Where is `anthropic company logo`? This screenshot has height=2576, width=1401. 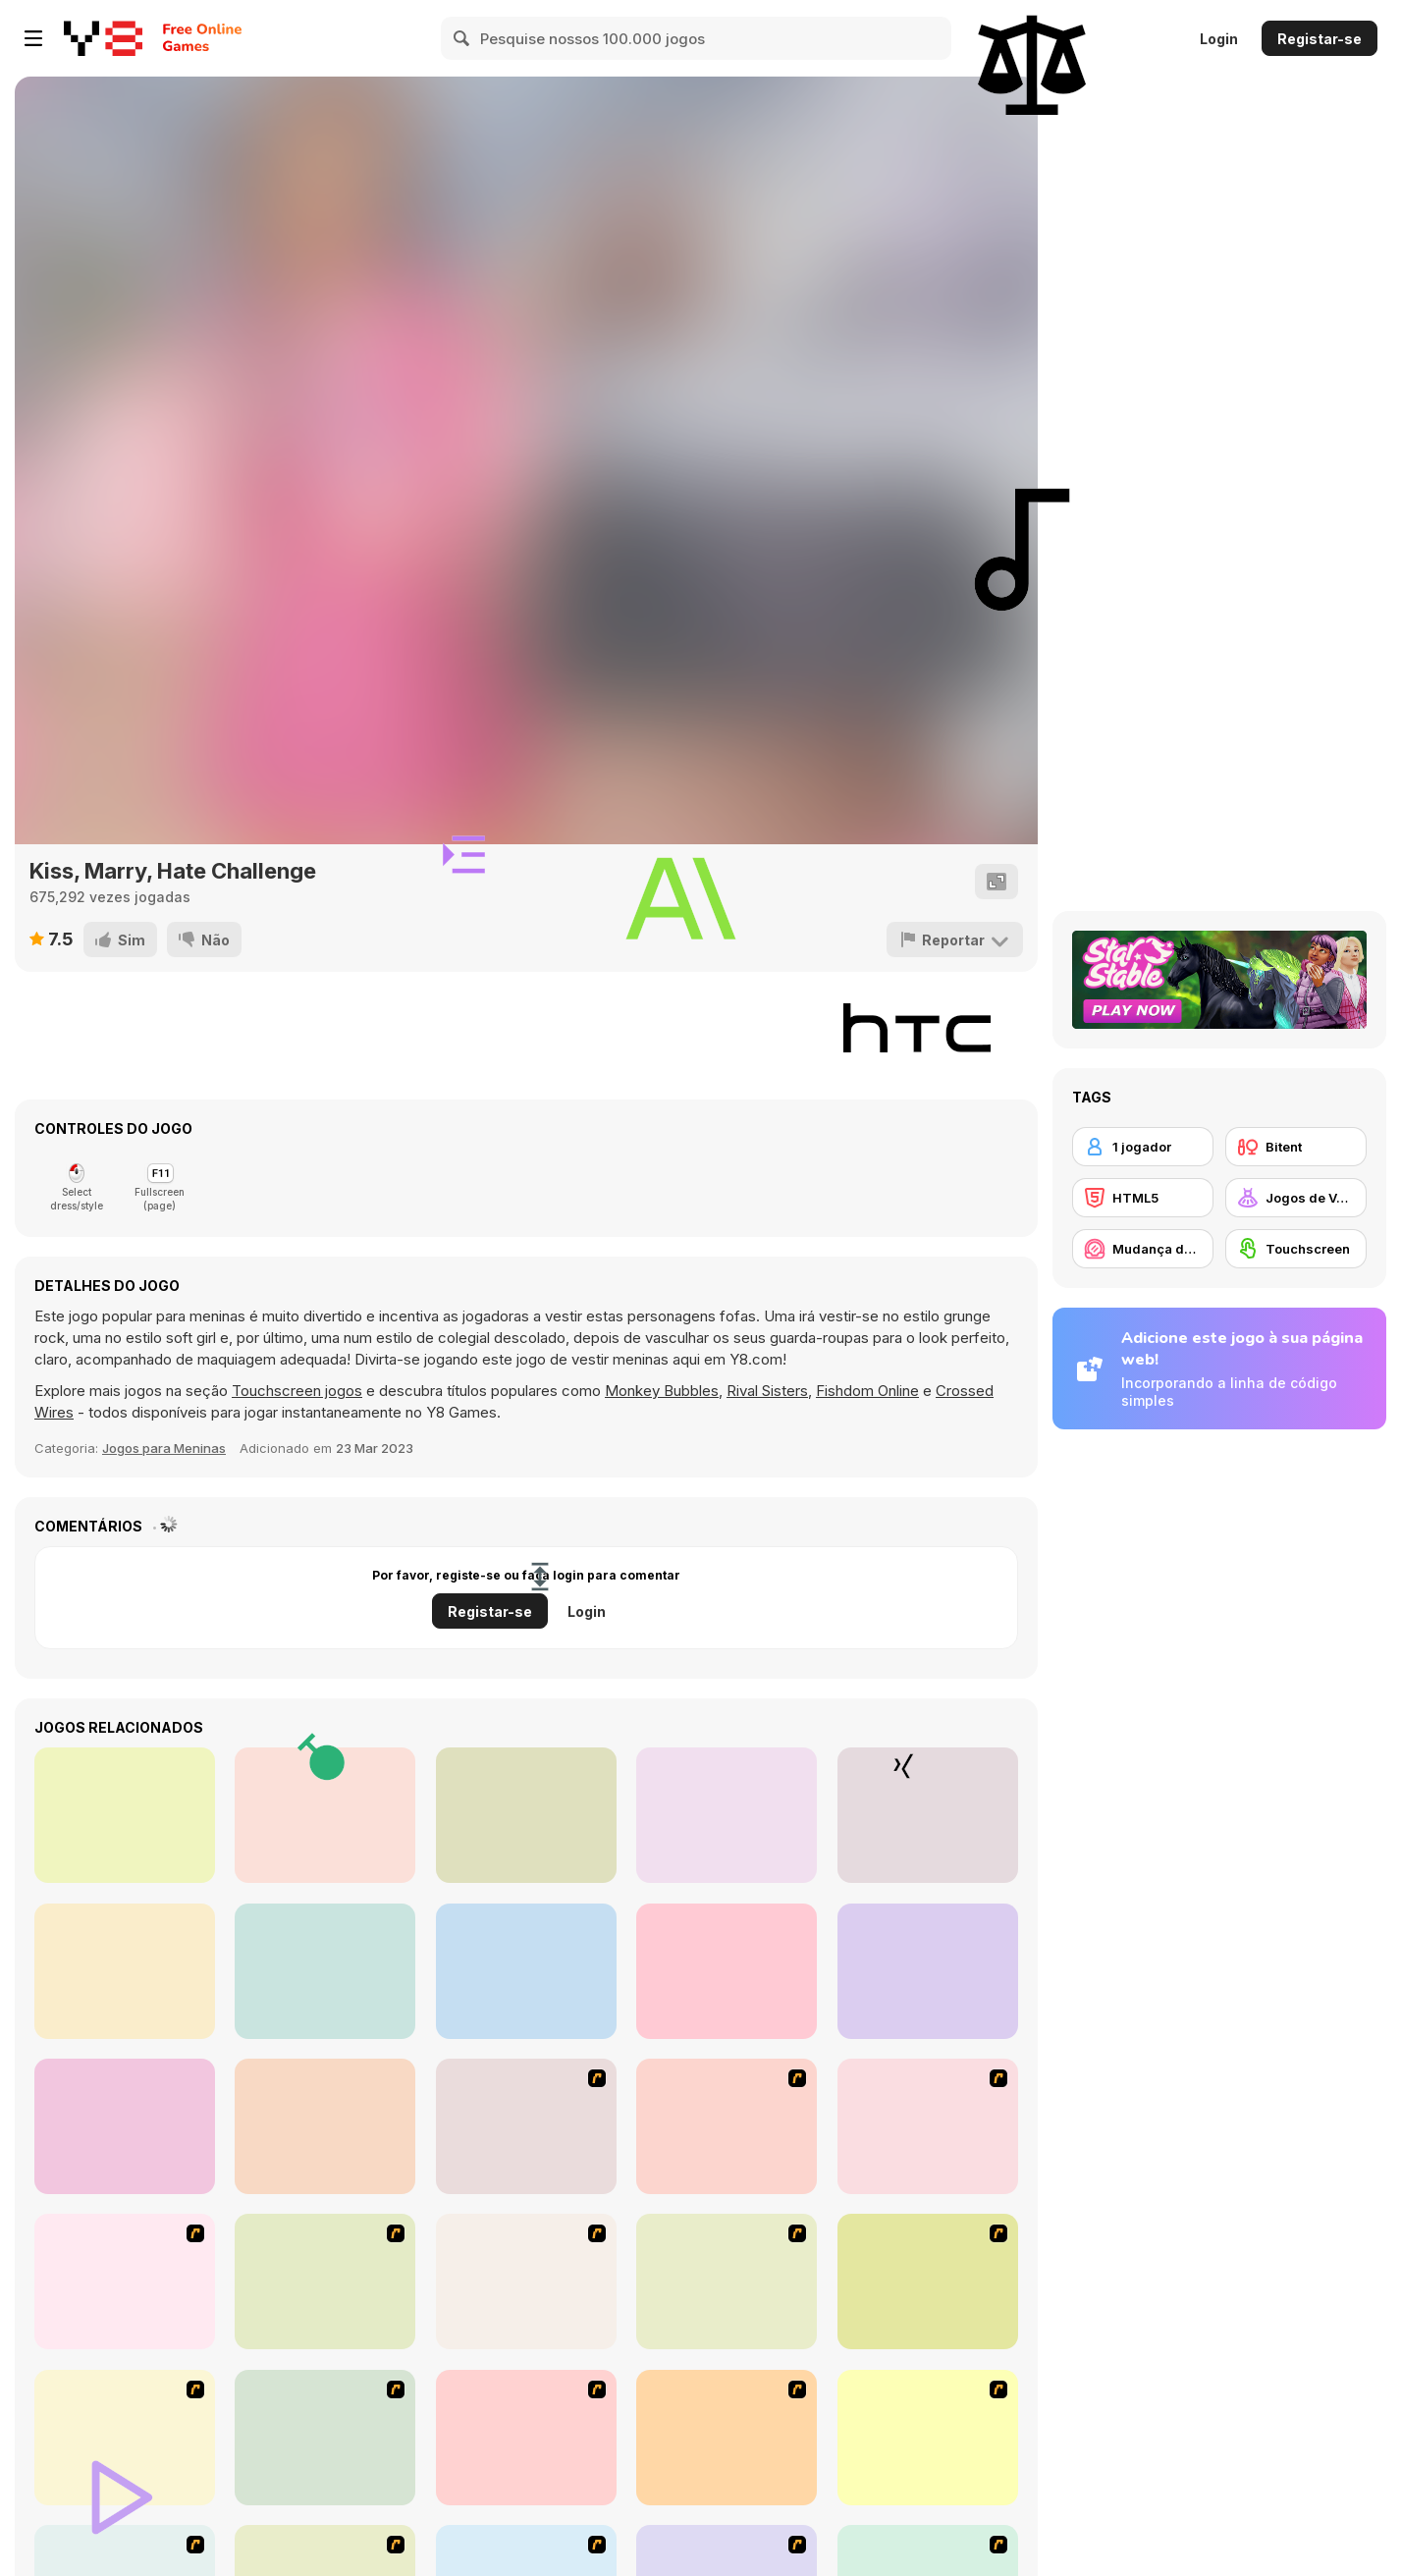 anthropic company logo is located at coordinates (680, 895).